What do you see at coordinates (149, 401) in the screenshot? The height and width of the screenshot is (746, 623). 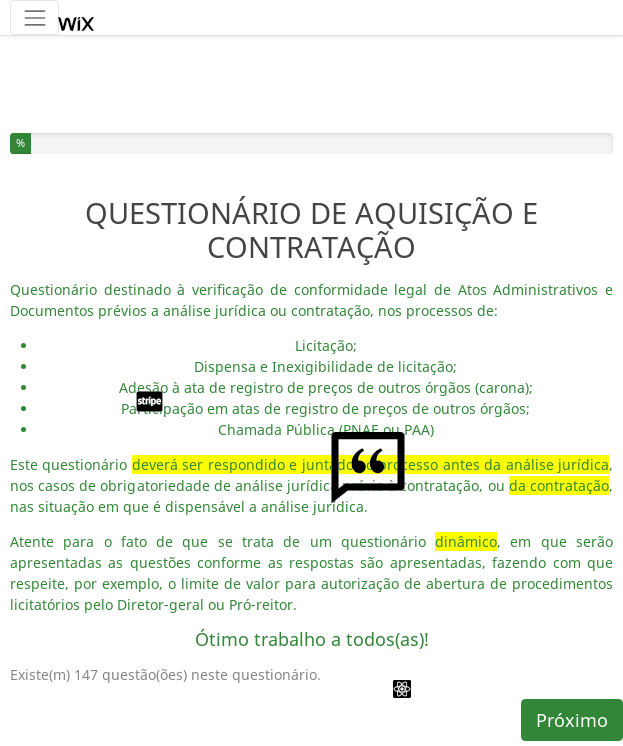 I see `pay with Stripe` at bounding box center [149, 401].